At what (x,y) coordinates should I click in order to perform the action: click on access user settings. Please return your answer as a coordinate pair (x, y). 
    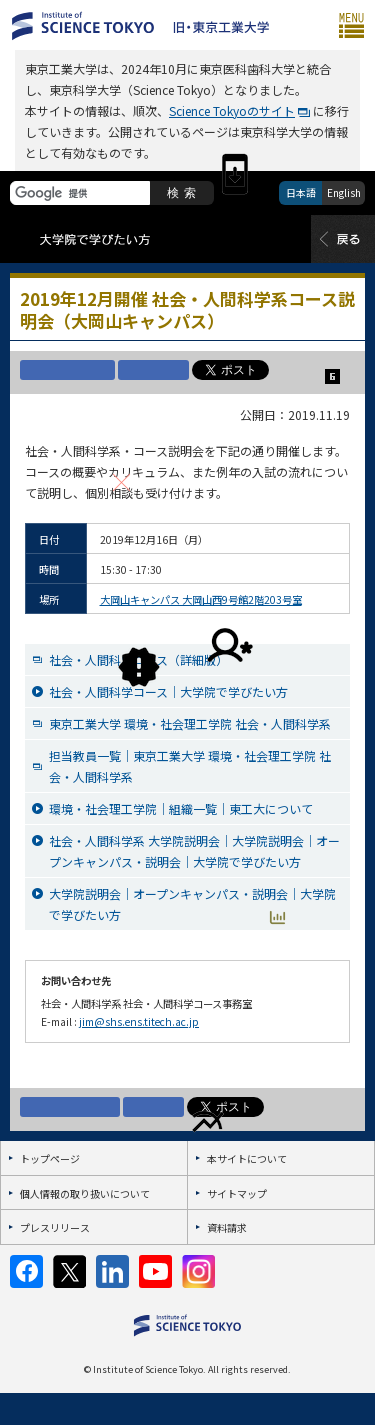
    Looking at the image, I should click on (229, 646).